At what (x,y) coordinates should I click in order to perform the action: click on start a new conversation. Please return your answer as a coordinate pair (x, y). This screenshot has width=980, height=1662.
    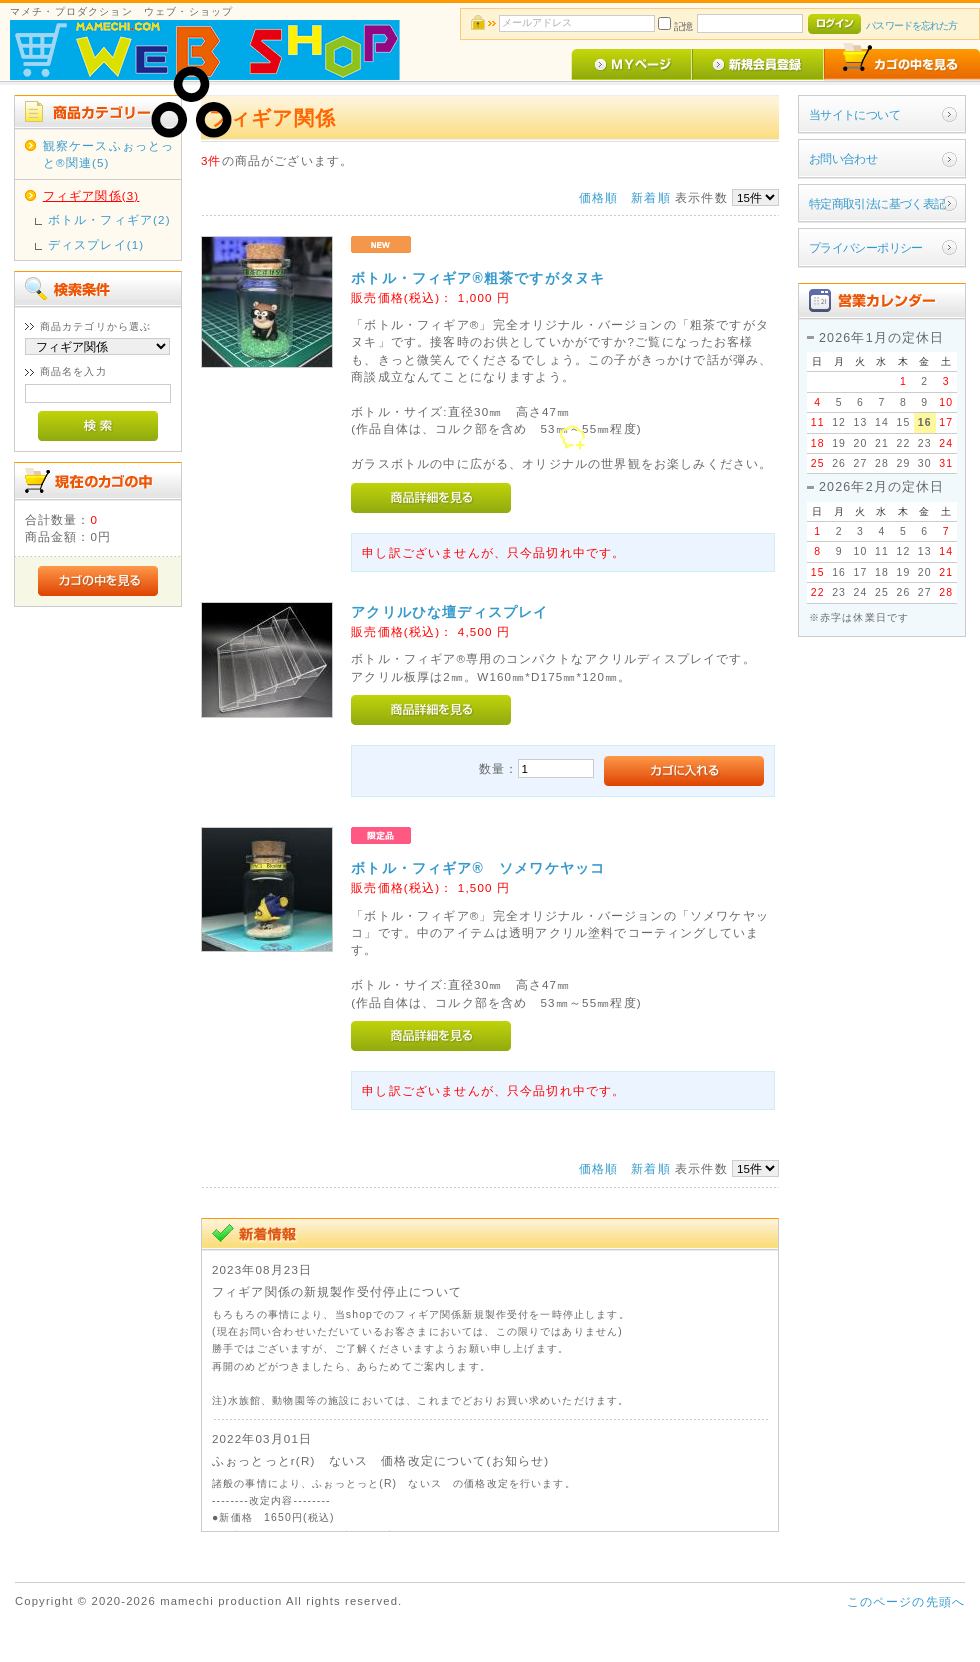
    Looking at the image, I should click on (572, 437).